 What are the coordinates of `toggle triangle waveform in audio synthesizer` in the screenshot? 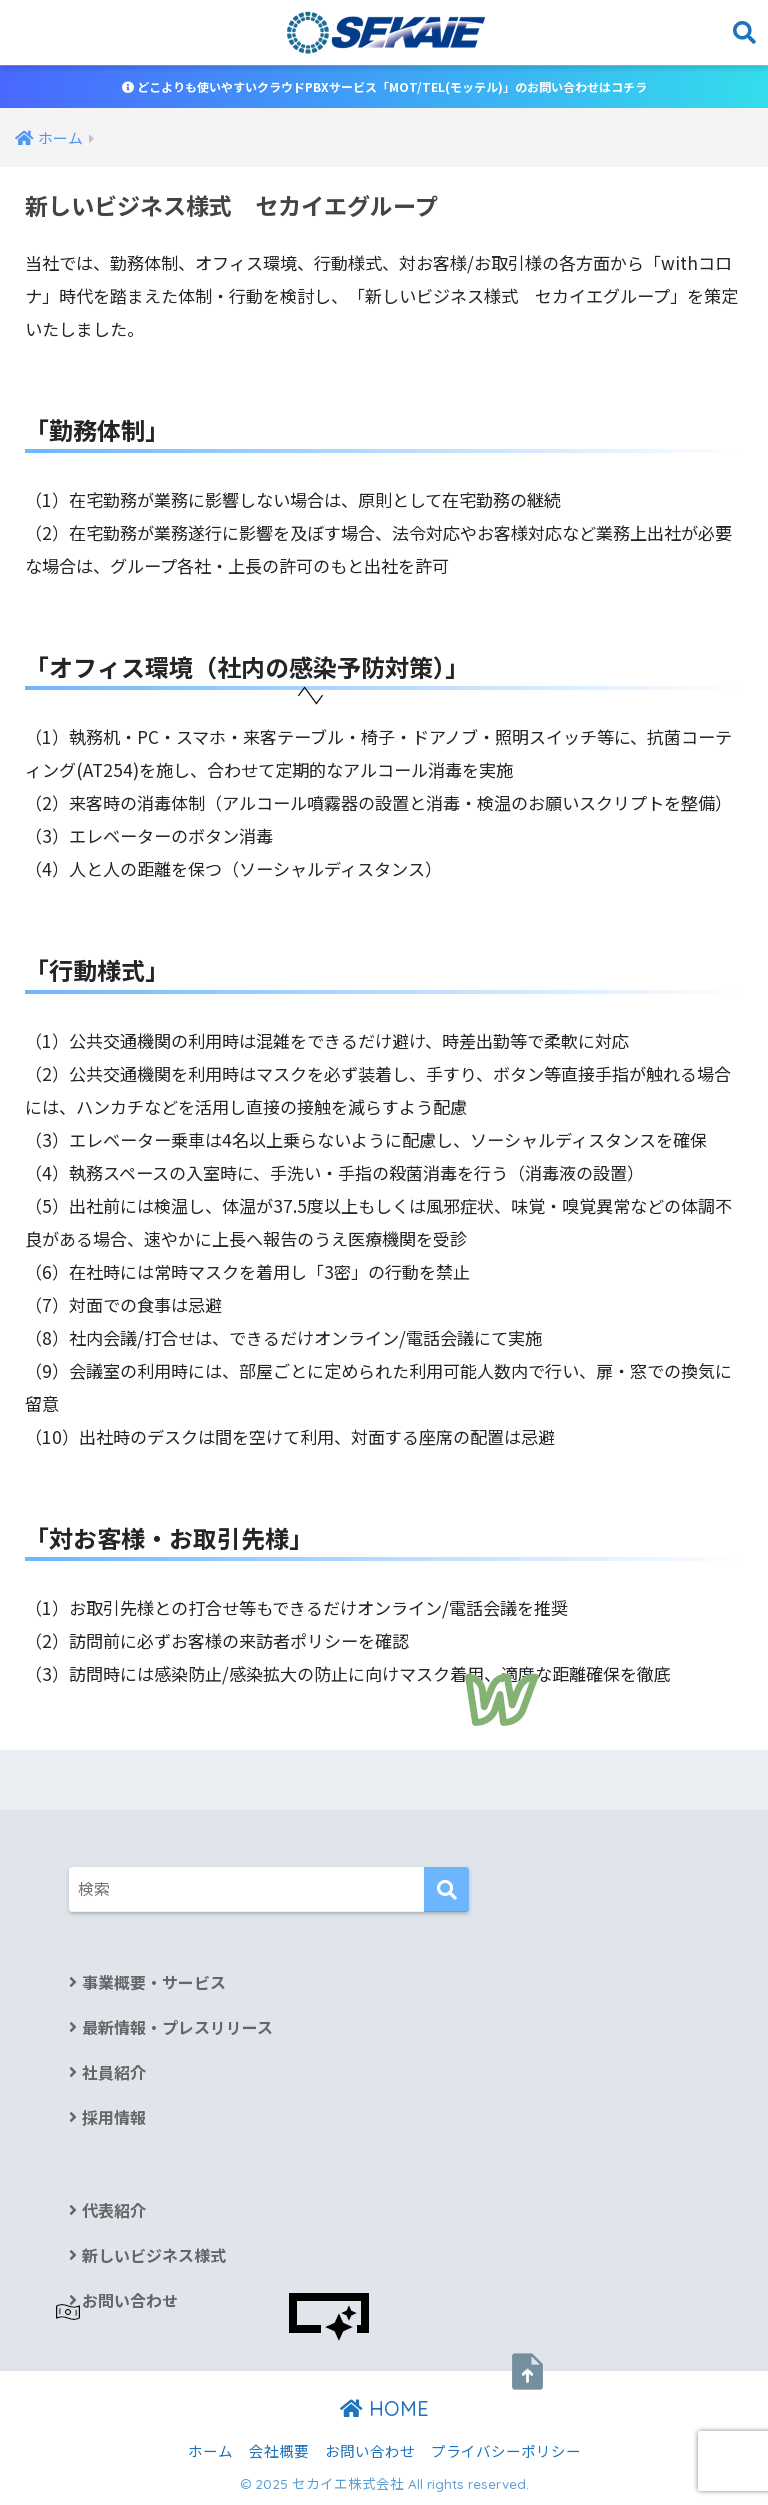 It's located at (310, 695).